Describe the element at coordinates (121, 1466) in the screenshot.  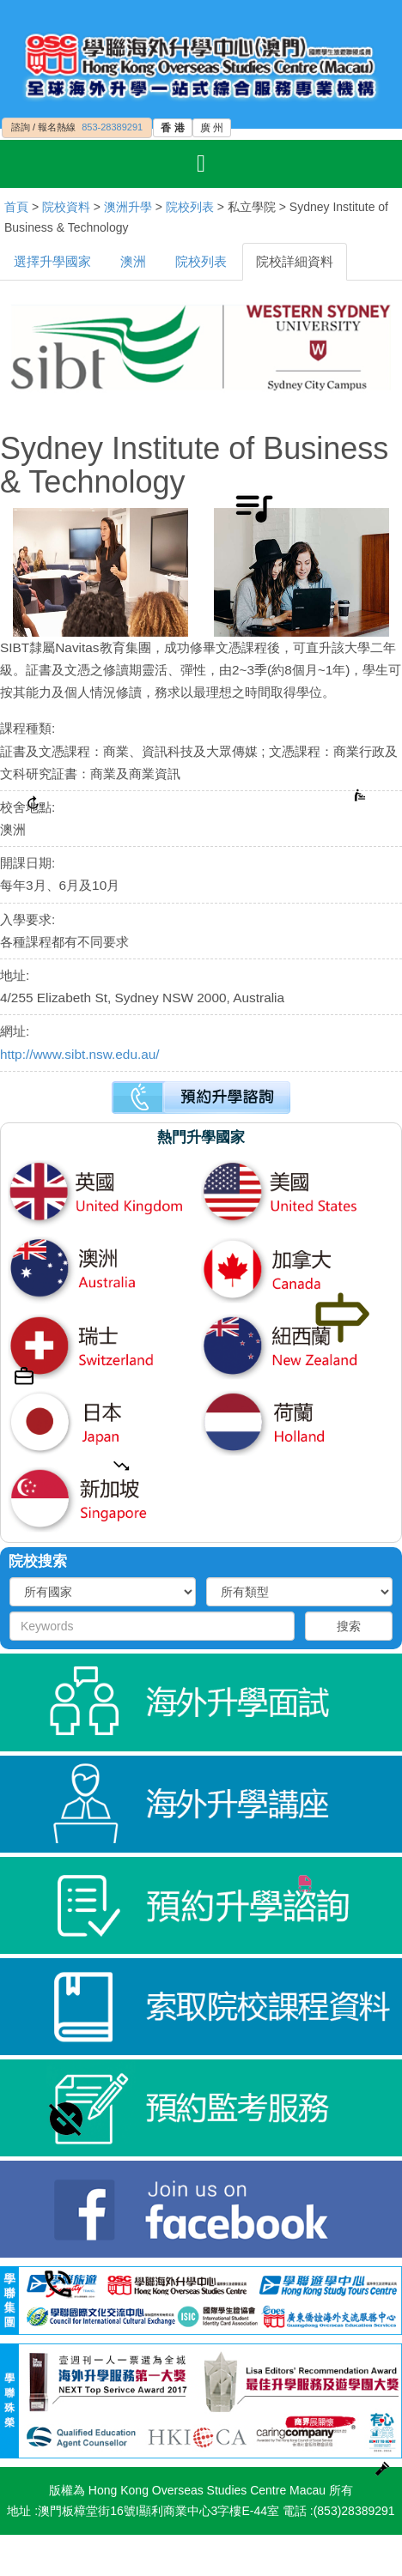
I see `indicates a declining trend or decreasing value` at that location.